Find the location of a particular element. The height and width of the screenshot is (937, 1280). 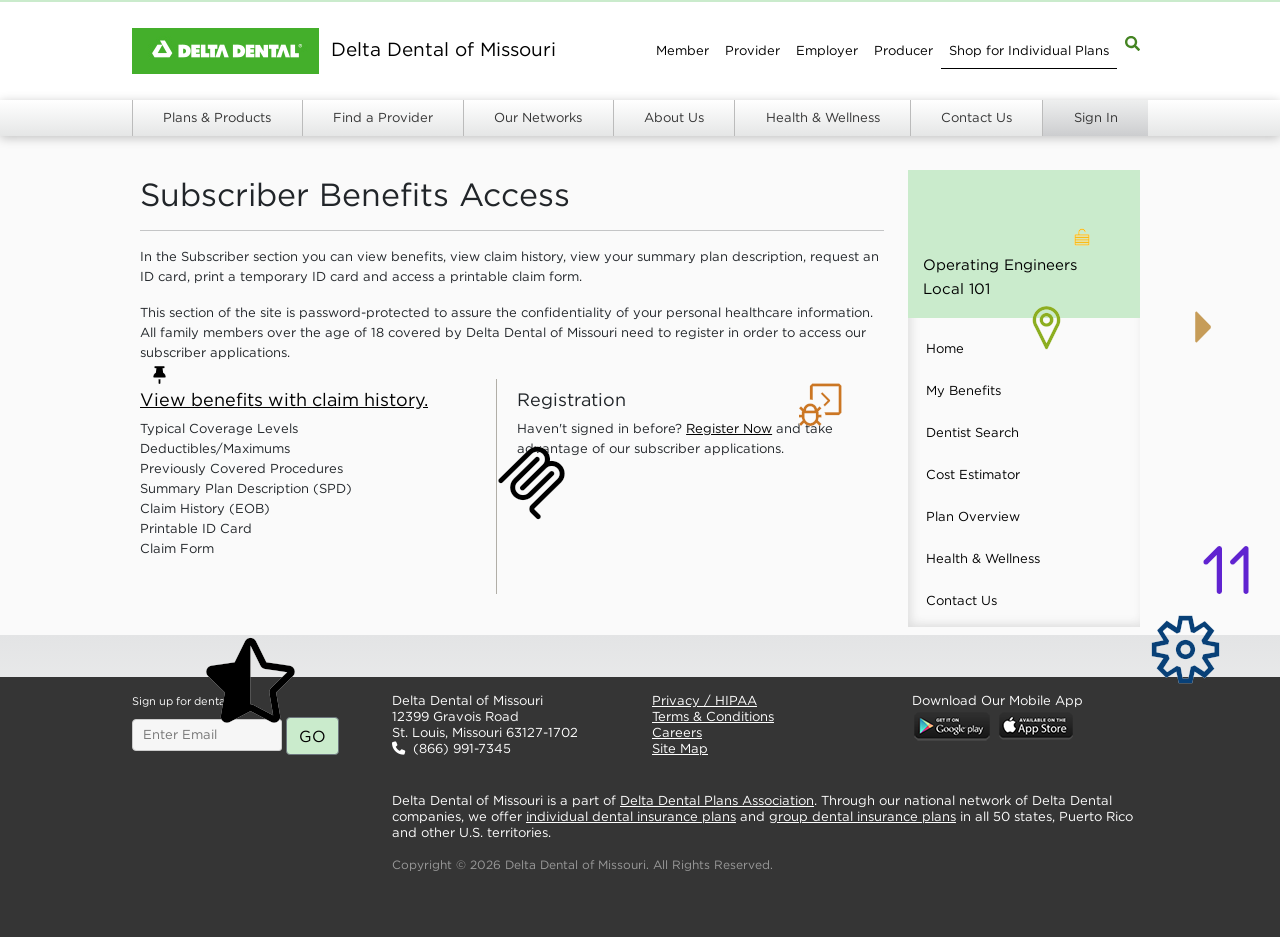

open the debug console is located at coordinates (821, 403).